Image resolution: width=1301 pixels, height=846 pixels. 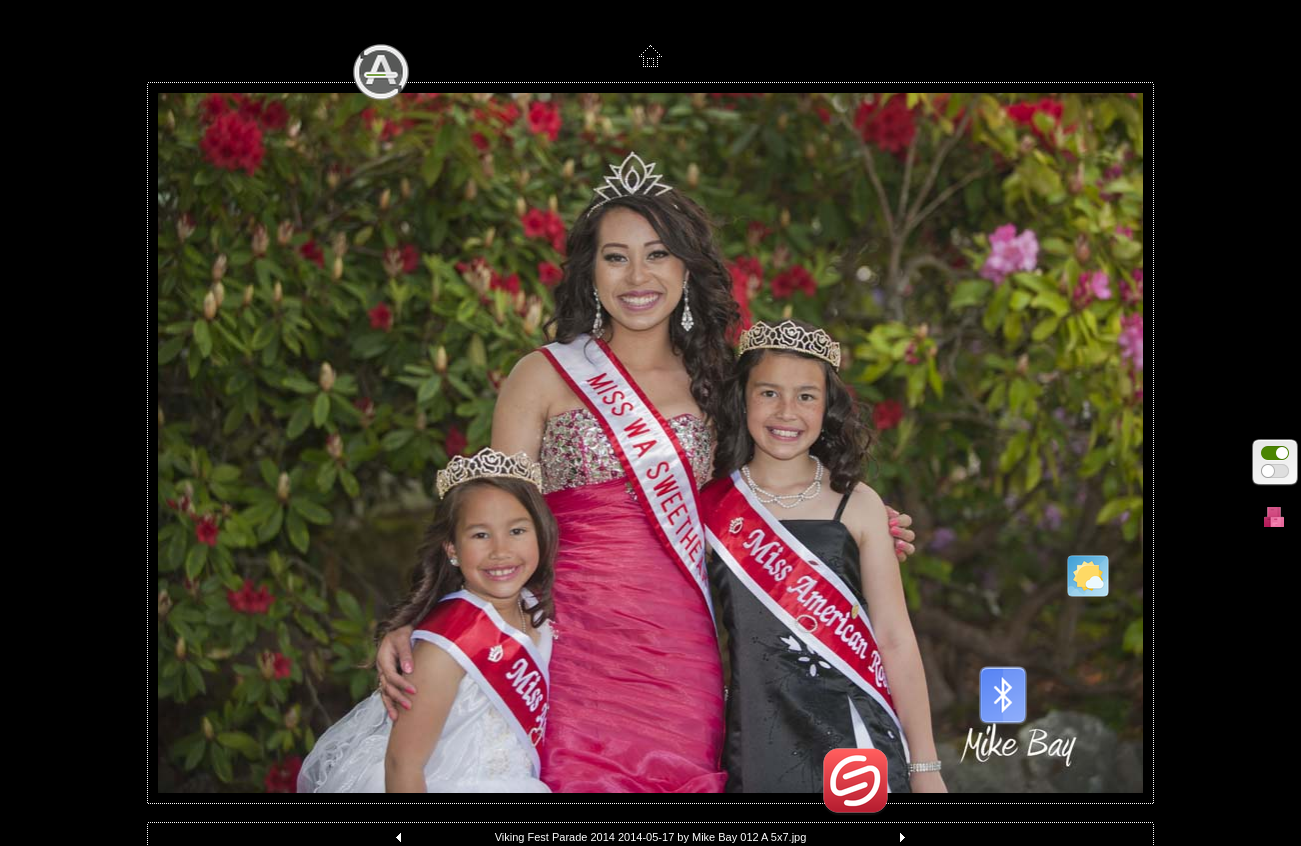 I want to click on open the weather app, so click(x=1088, y=576).